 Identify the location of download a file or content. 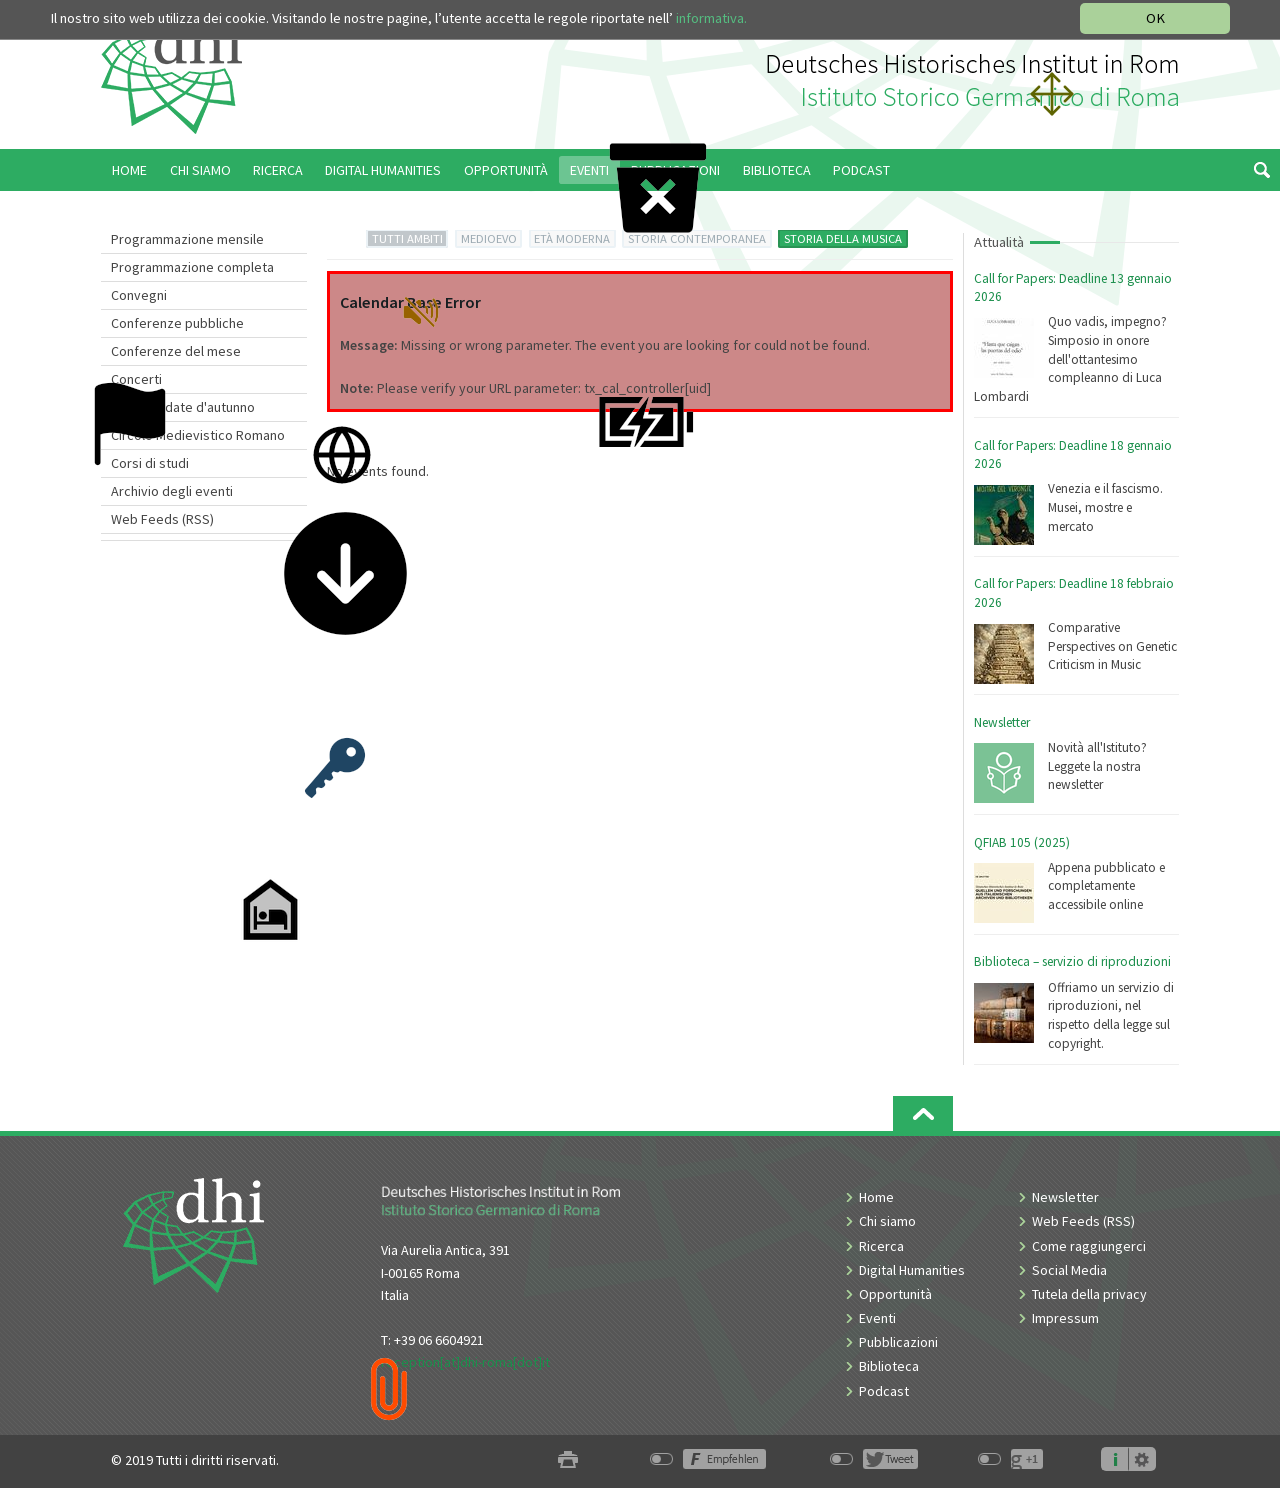
(345, 573).